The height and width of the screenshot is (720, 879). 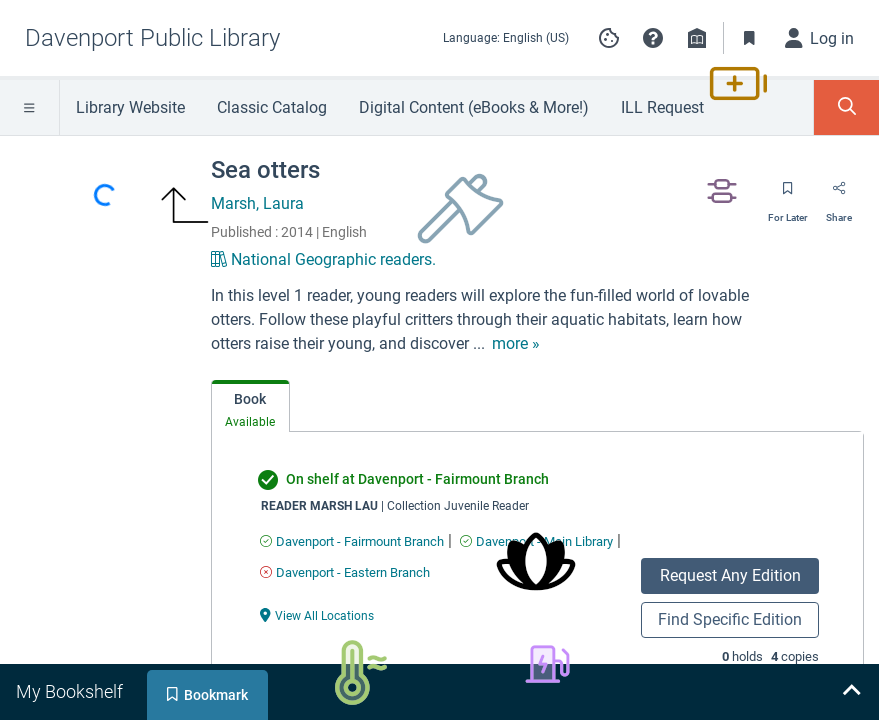 What do you see at coordinates (354, 672) in the screenshot?
I see `indicates high temperature or heat warning` at bounding box center [354, 672].